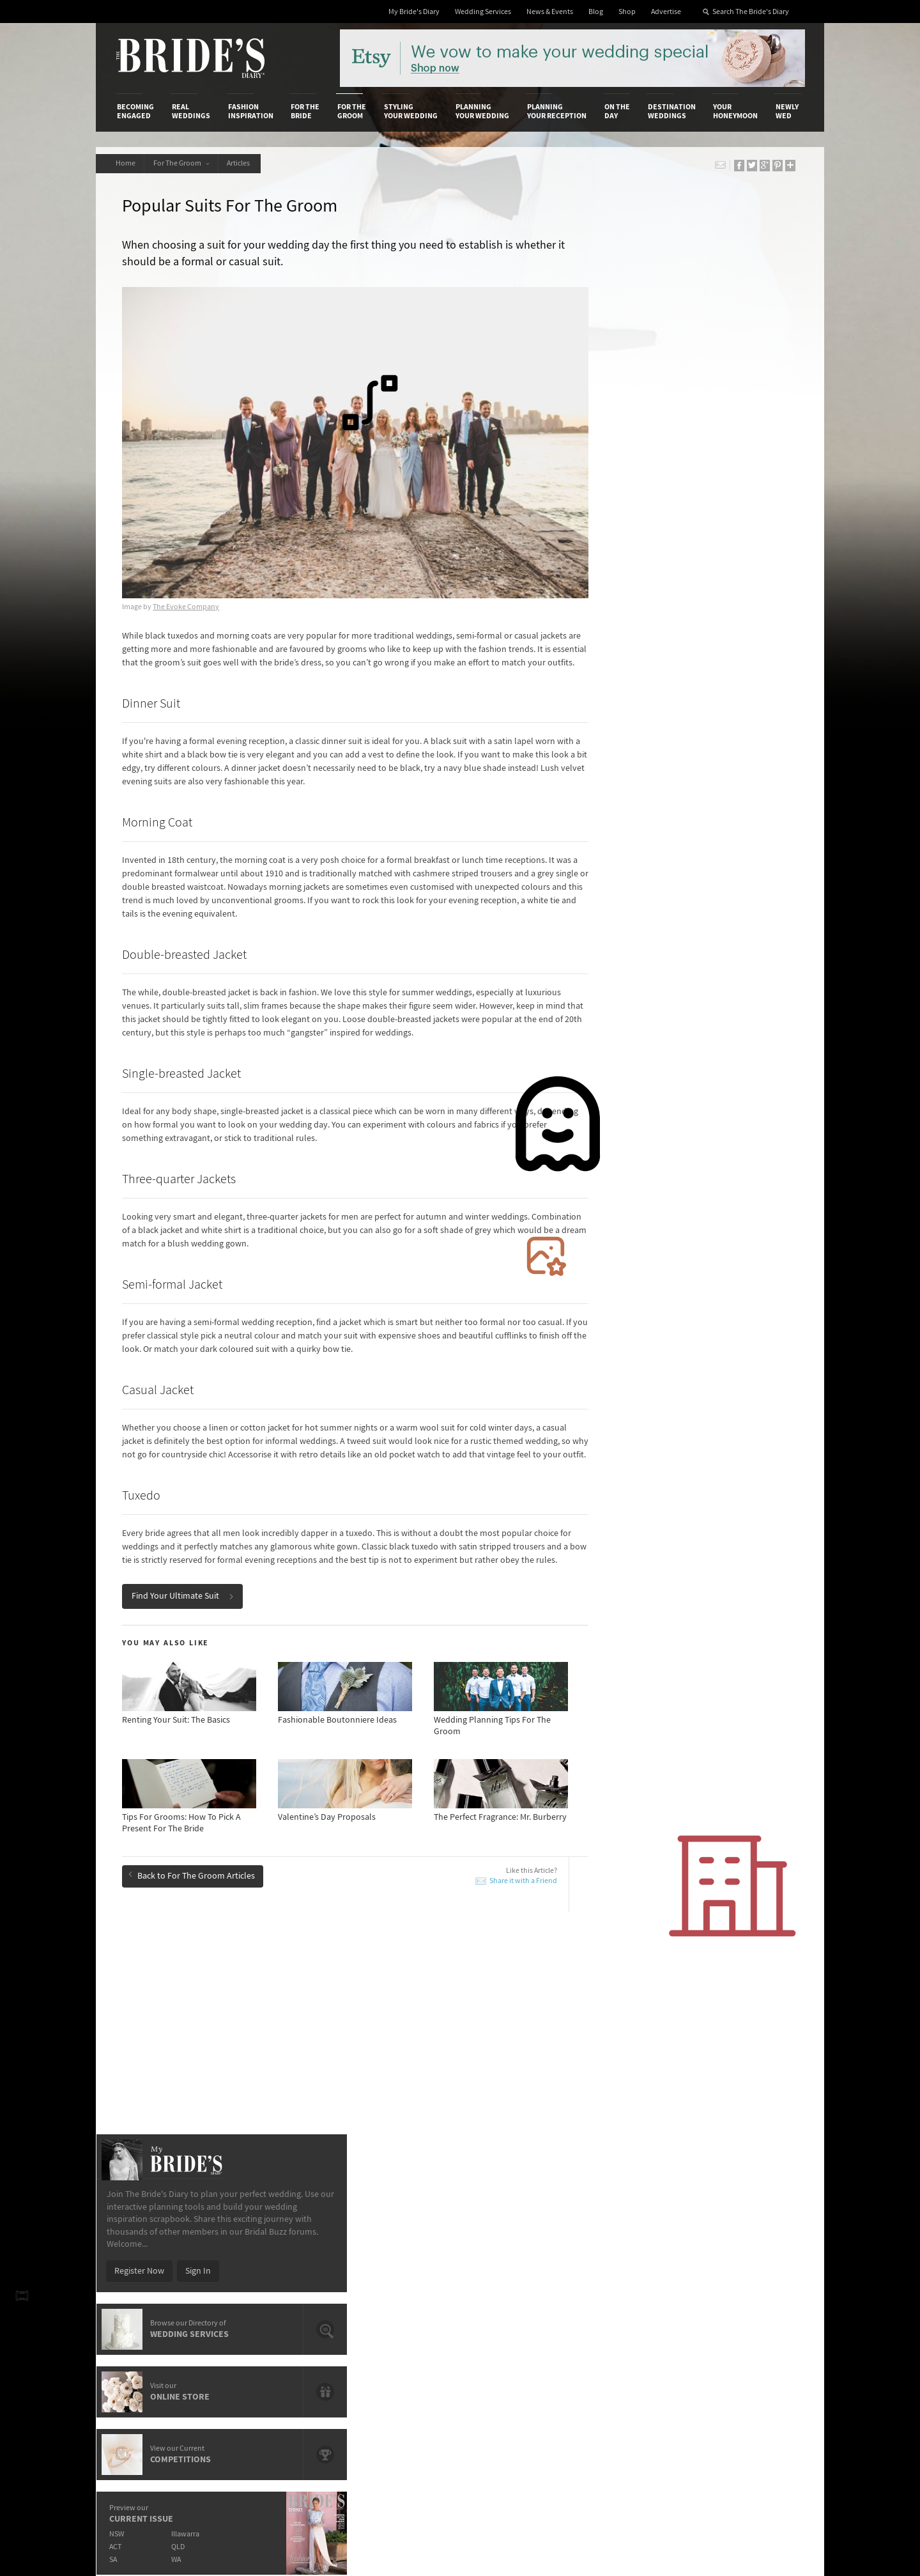 This screenshot has height=2576, width=920. What do you see at coordinates (728, 1886) in the screenshot?
I see `view office or workplace location` at bounding box center [728, 1886].